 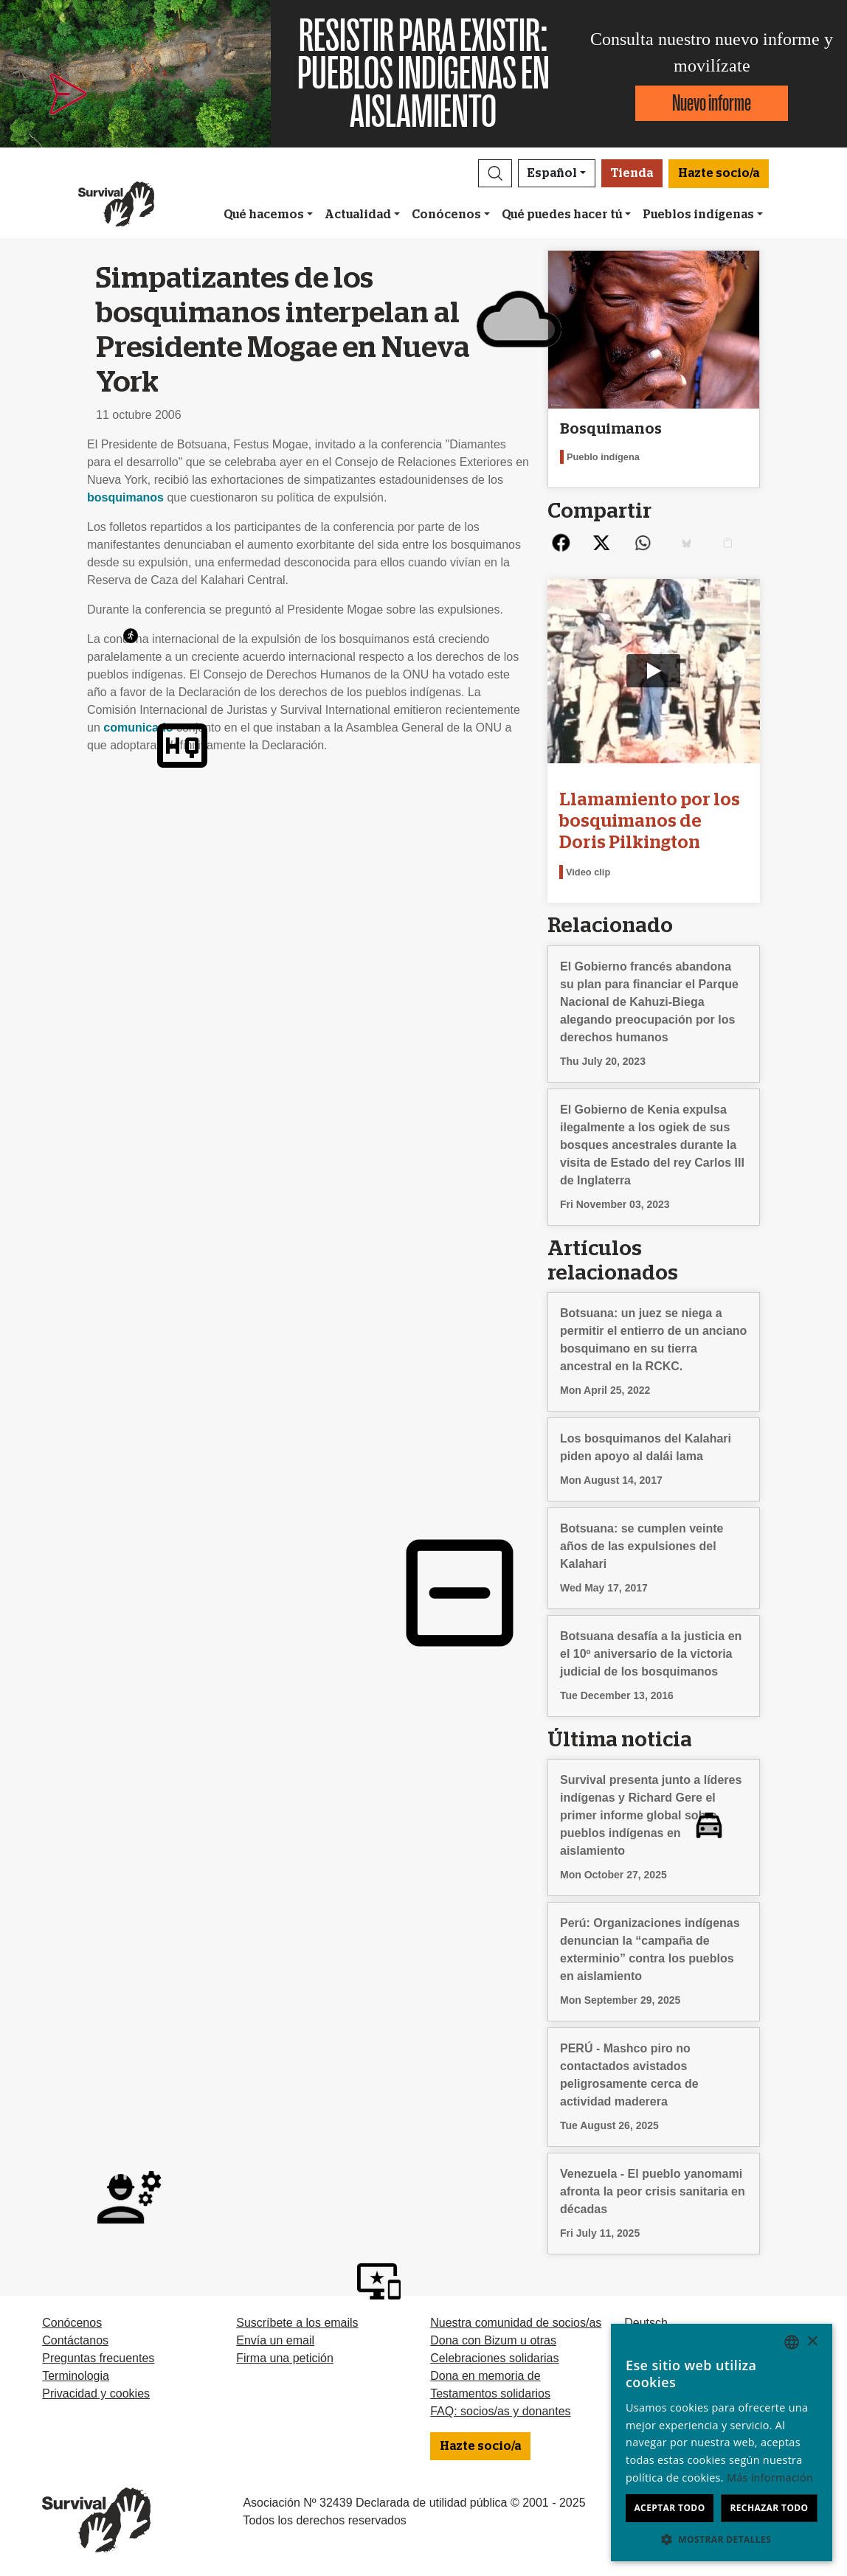 I want to click on indicates high quality media or streaming option, so click(x=182, y=746).